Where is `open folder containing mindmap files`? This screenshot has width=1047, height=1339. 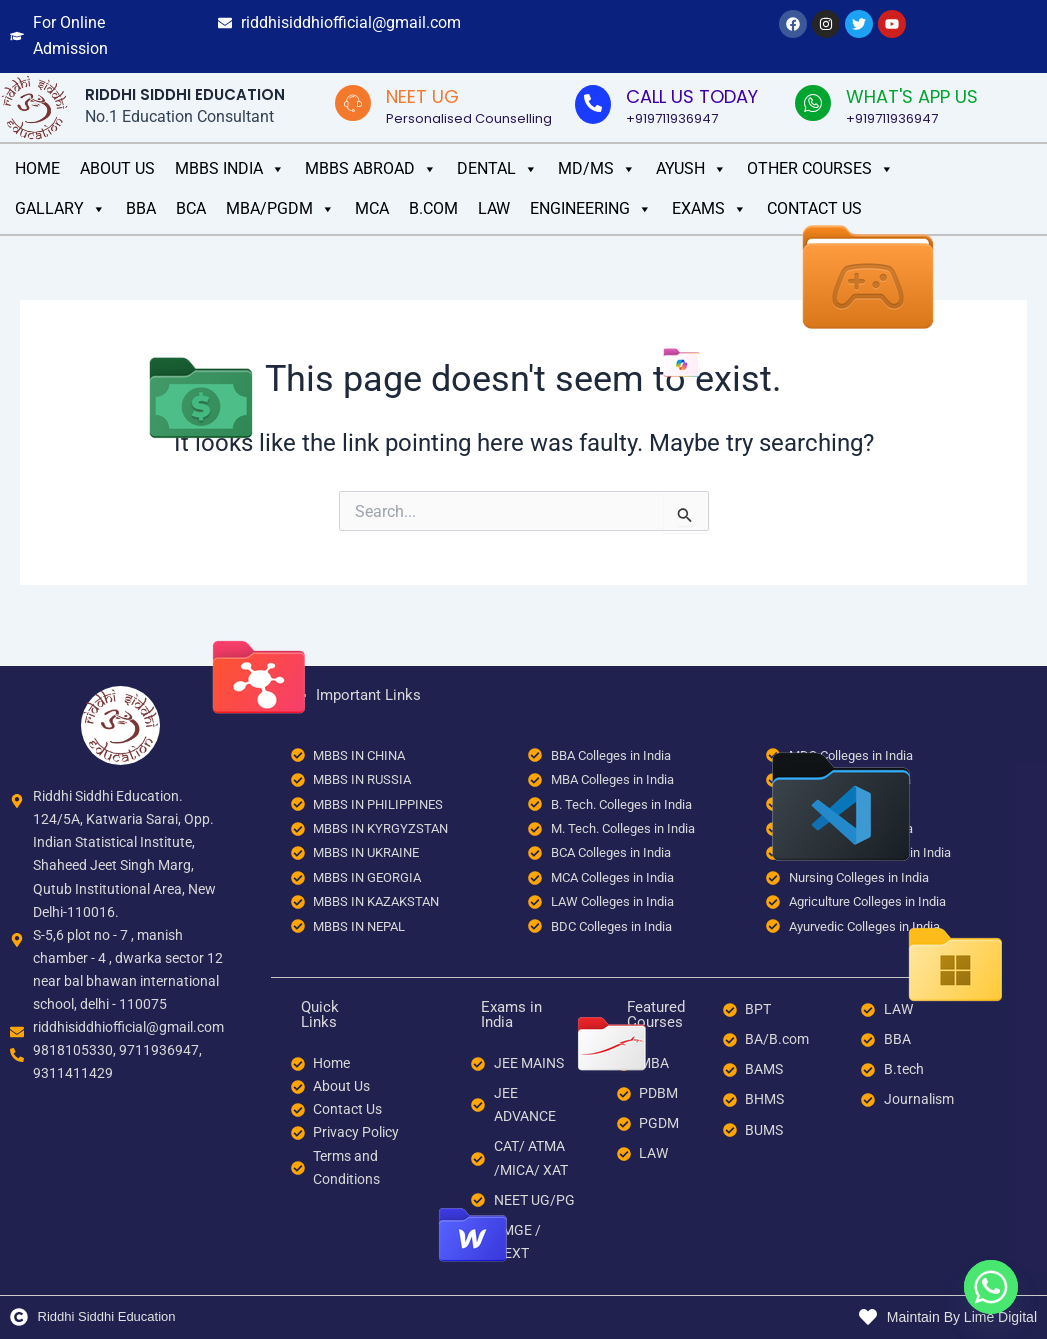
open folder containing mindmap files is located at coordinates (258, 679).